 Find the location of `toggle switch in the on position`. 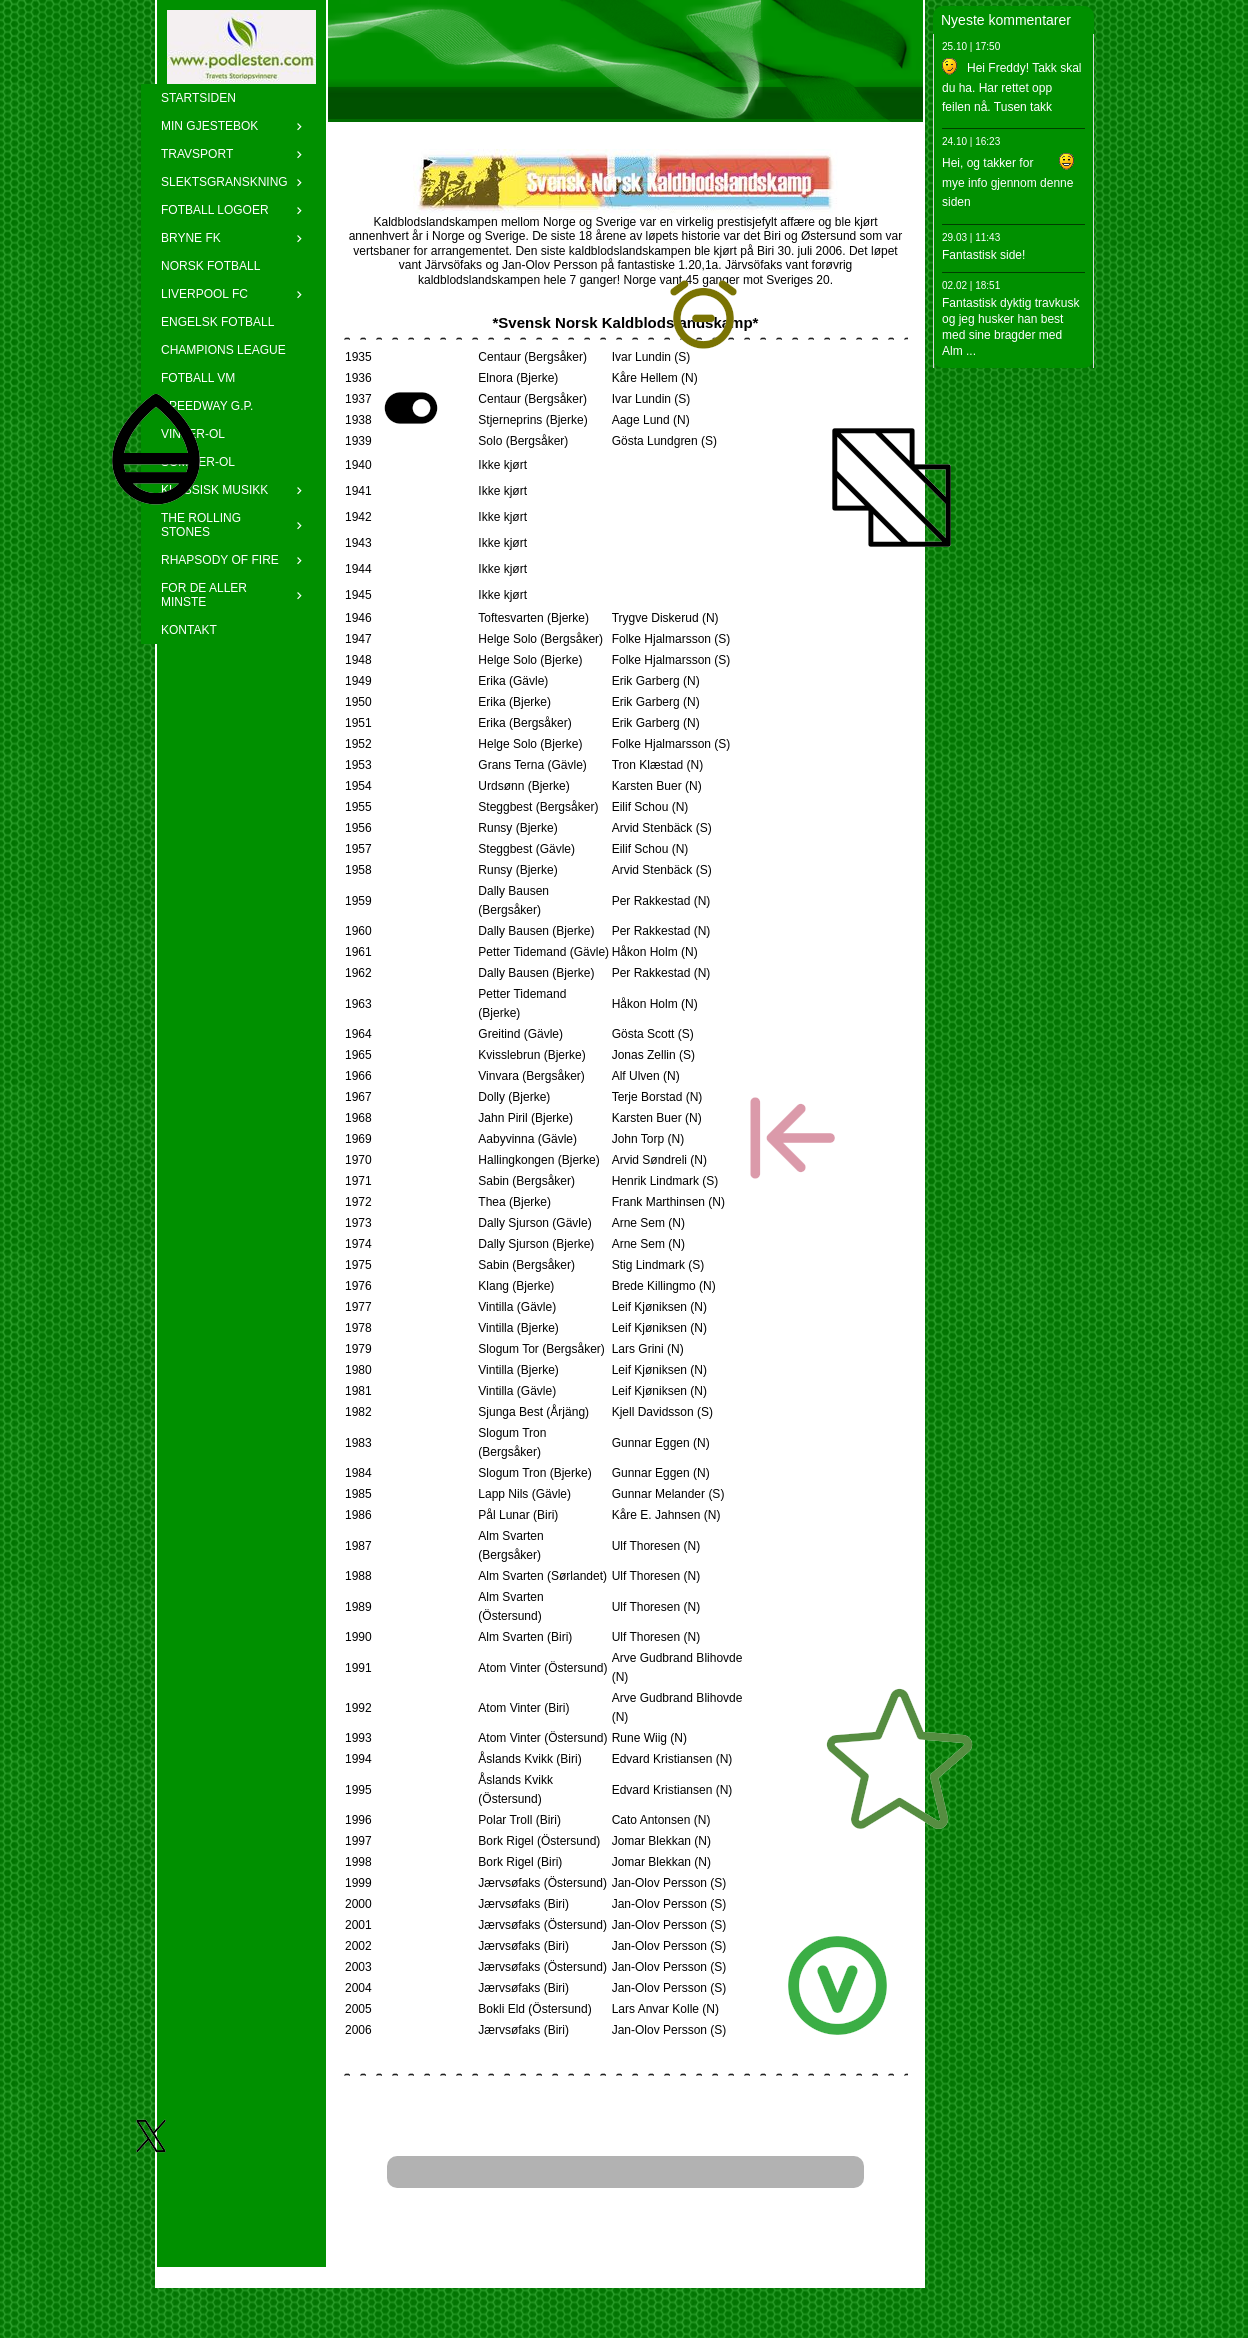

toggle switch in the on position is located at coordinates (411, 408).